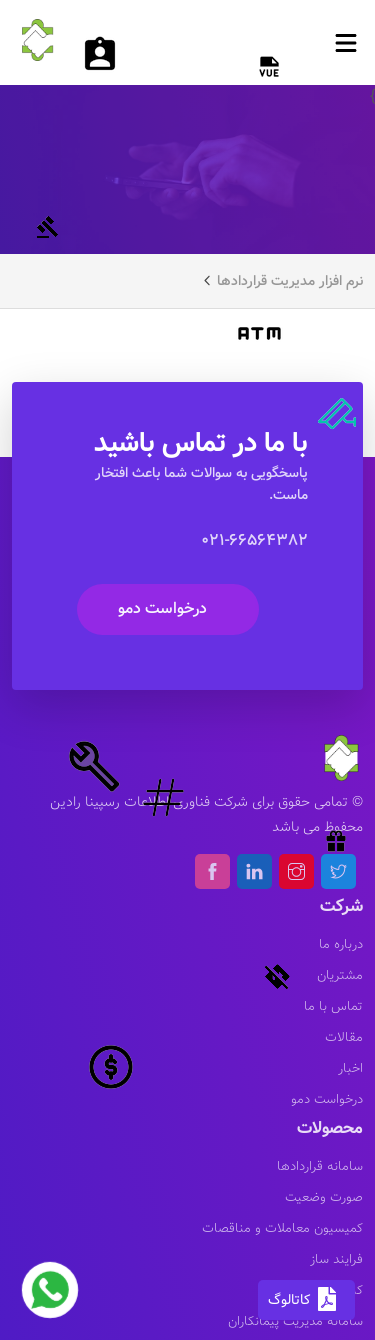  I want to click on access security camera settings, so click(337, 416).